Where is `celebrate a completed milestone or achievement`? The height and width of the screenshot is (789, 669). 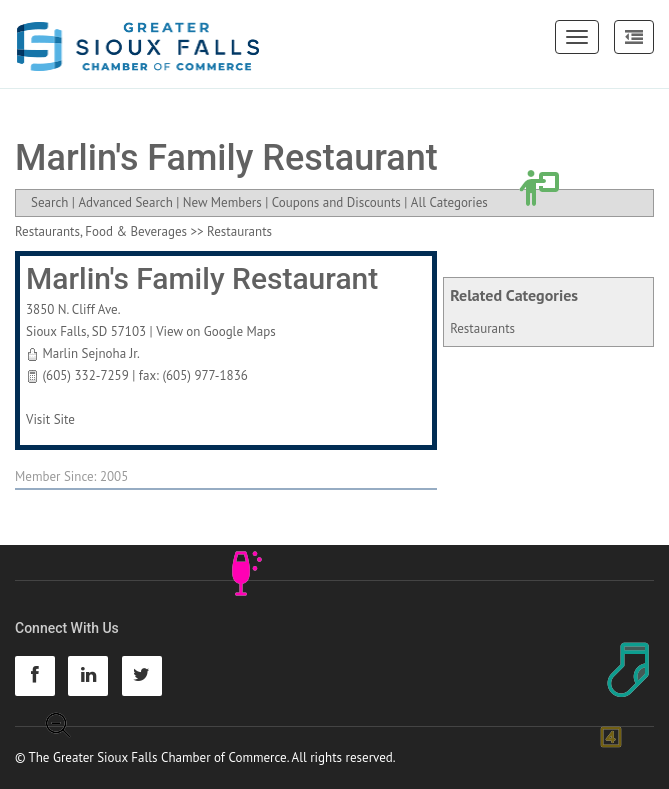
celebrate a completed milestone or achievement is located at coordinates (242, 573).